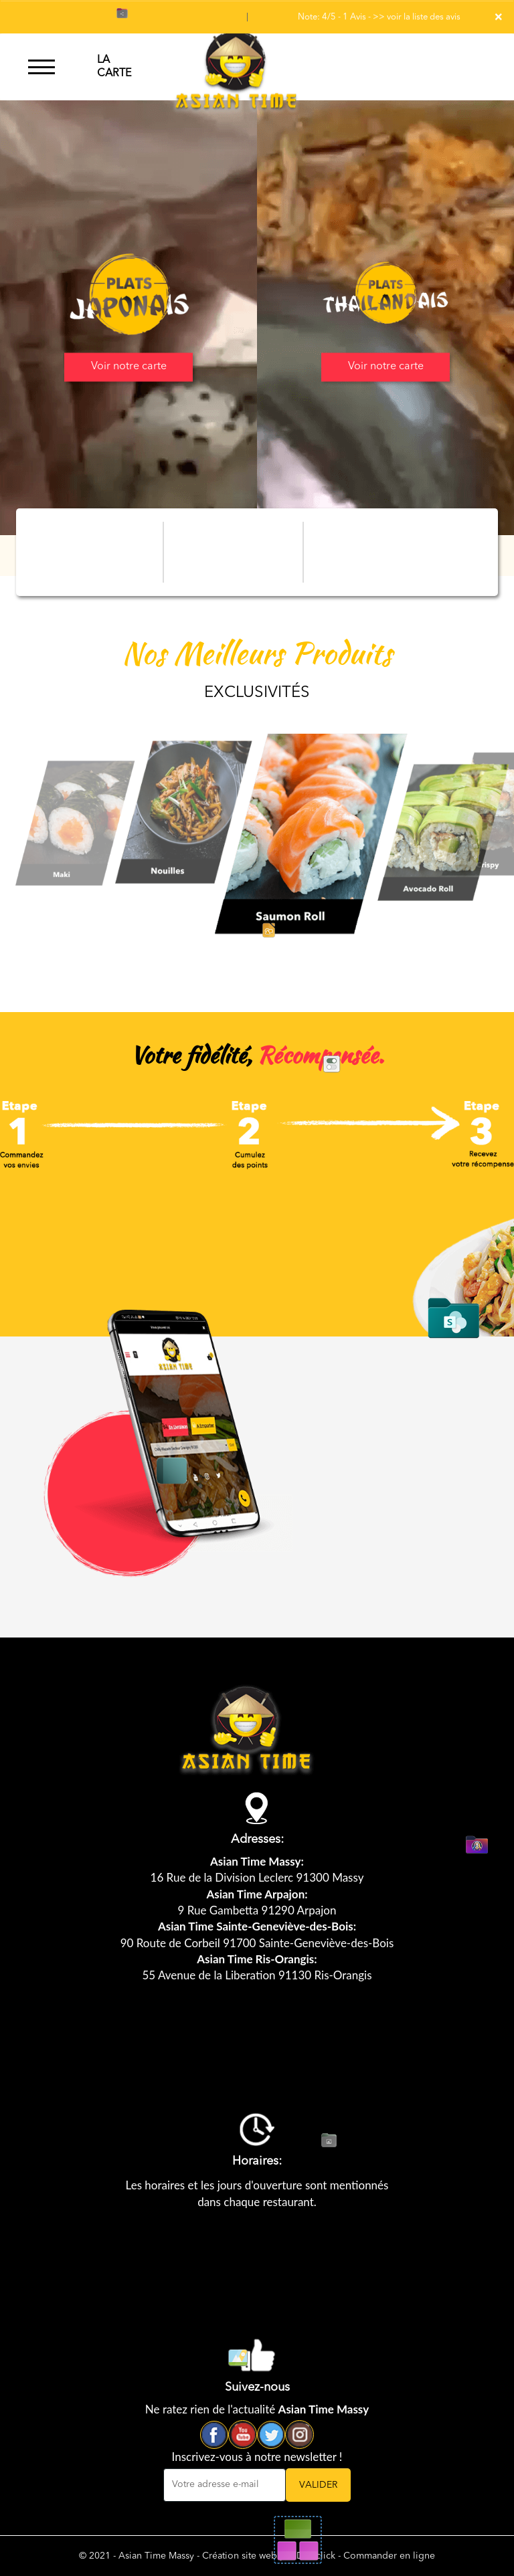 This screenshot has height=2576, width=514. What do you see at coordinates (122, 13) in the screenshot?
I see `open your public shared folder` at bounding box center [122, 13].